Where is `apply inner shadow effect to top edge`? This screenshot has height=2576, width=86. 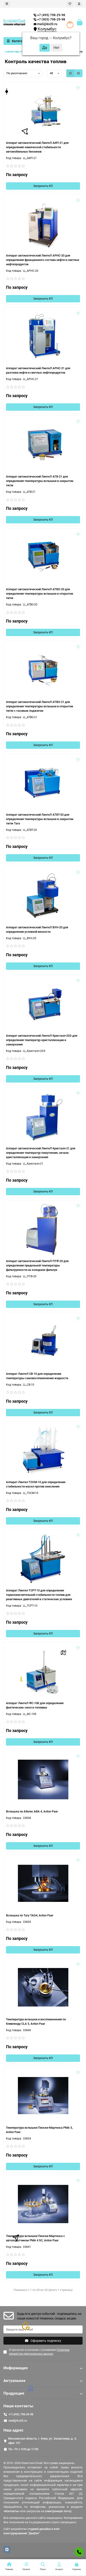
apply inner shadow effect to top edge is located at coordinates (70, 25).